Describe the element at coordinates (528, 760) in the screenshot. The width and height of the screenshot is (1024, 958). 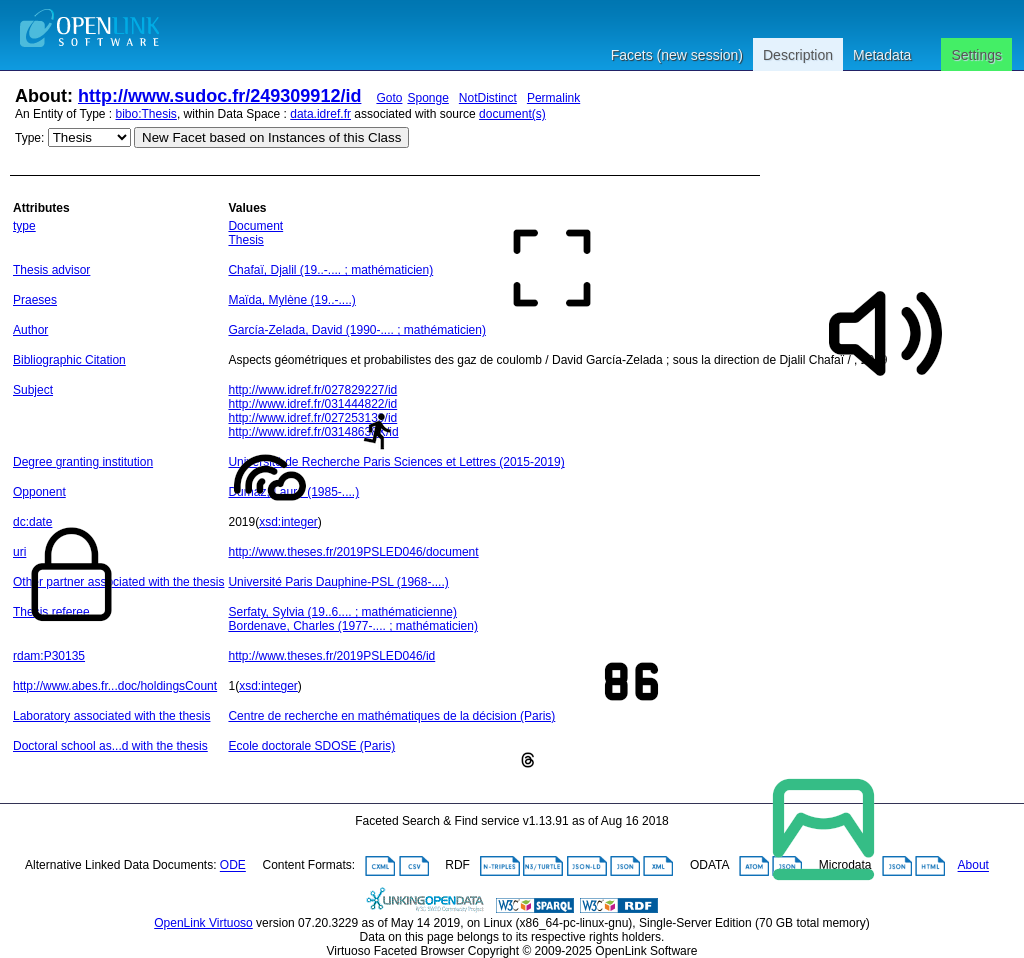
I see `open the Threads app` at that location.